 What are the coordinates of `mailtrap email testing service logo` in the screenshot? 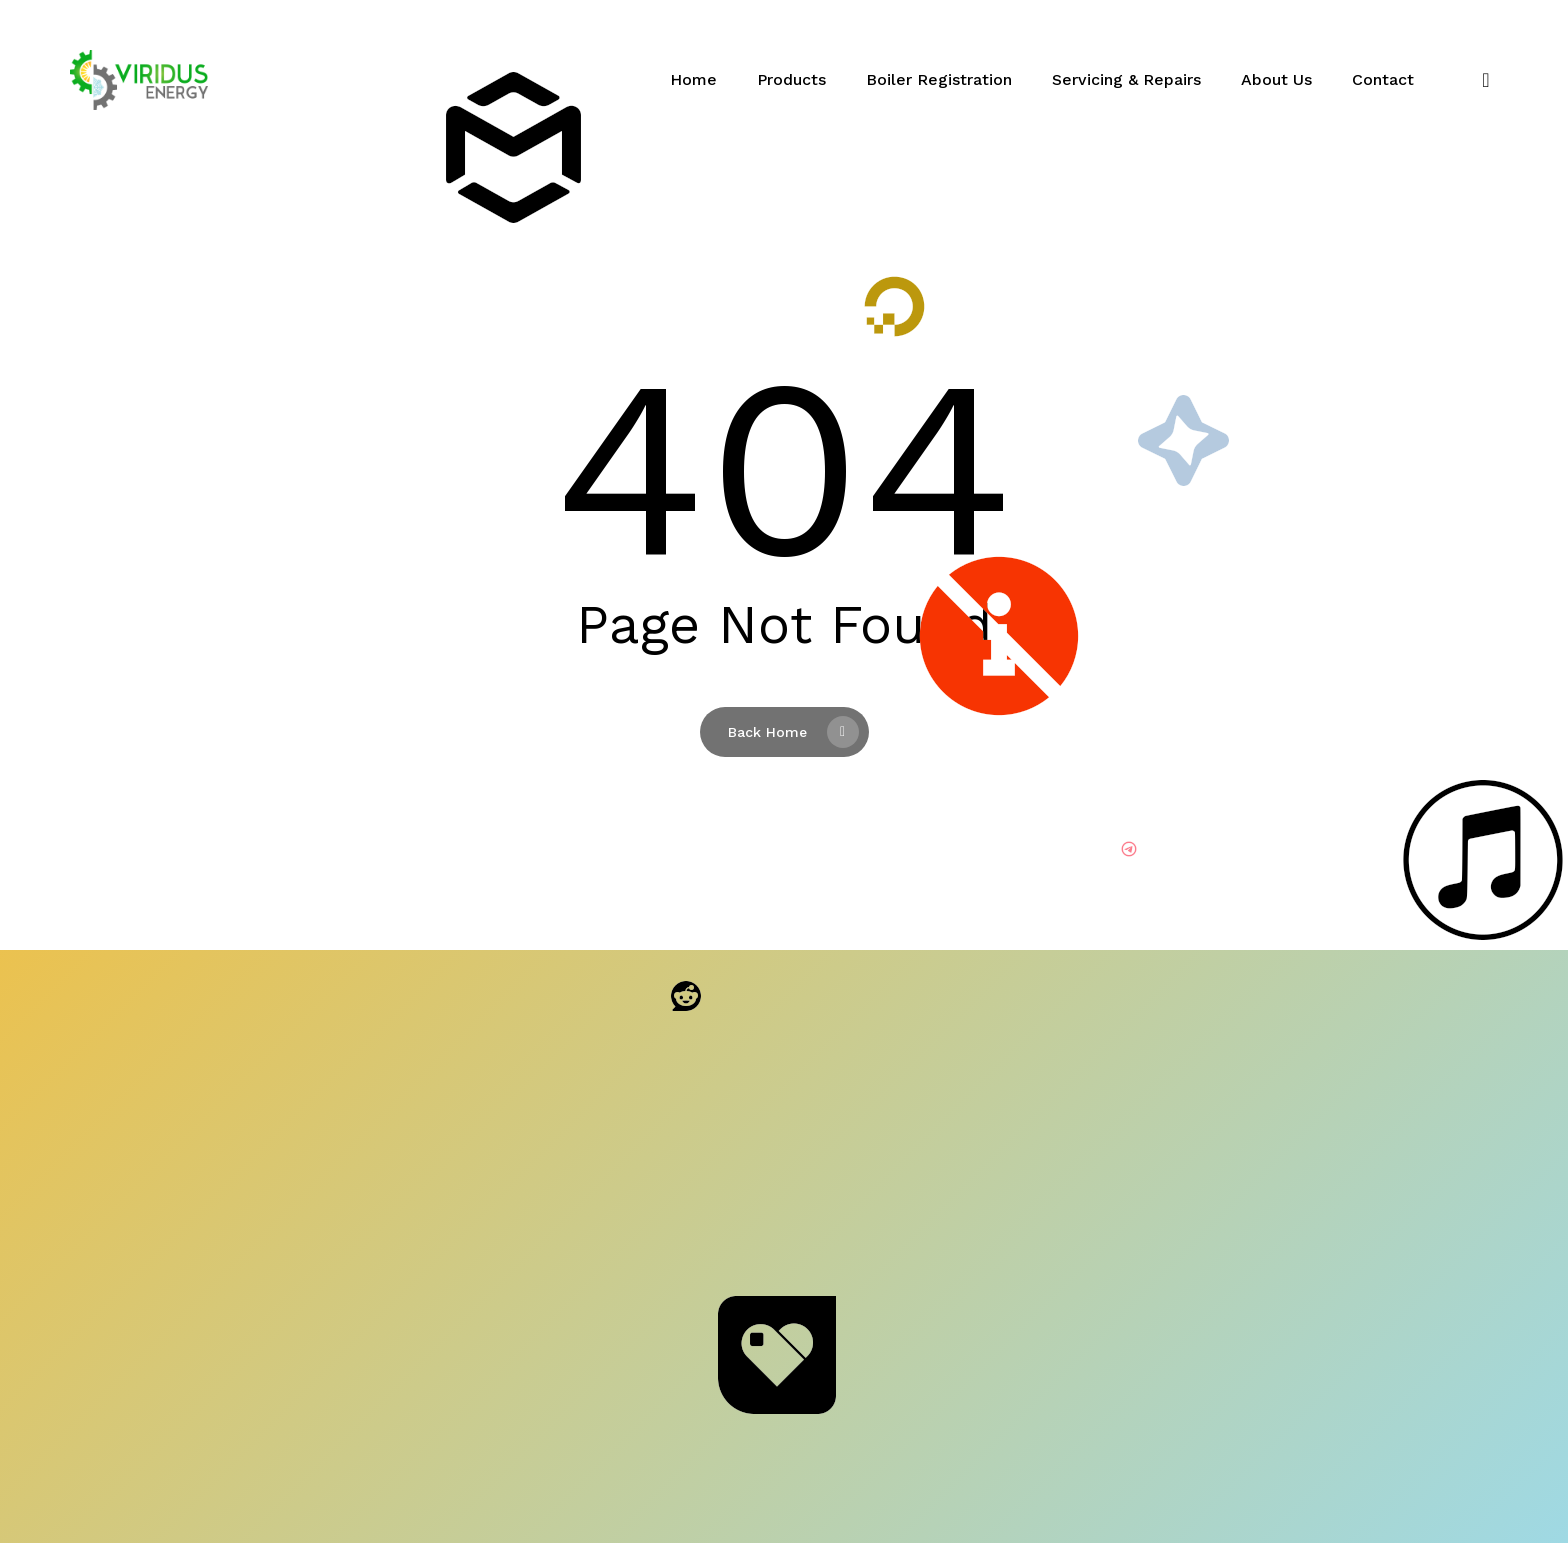 It's located at (513, 147).